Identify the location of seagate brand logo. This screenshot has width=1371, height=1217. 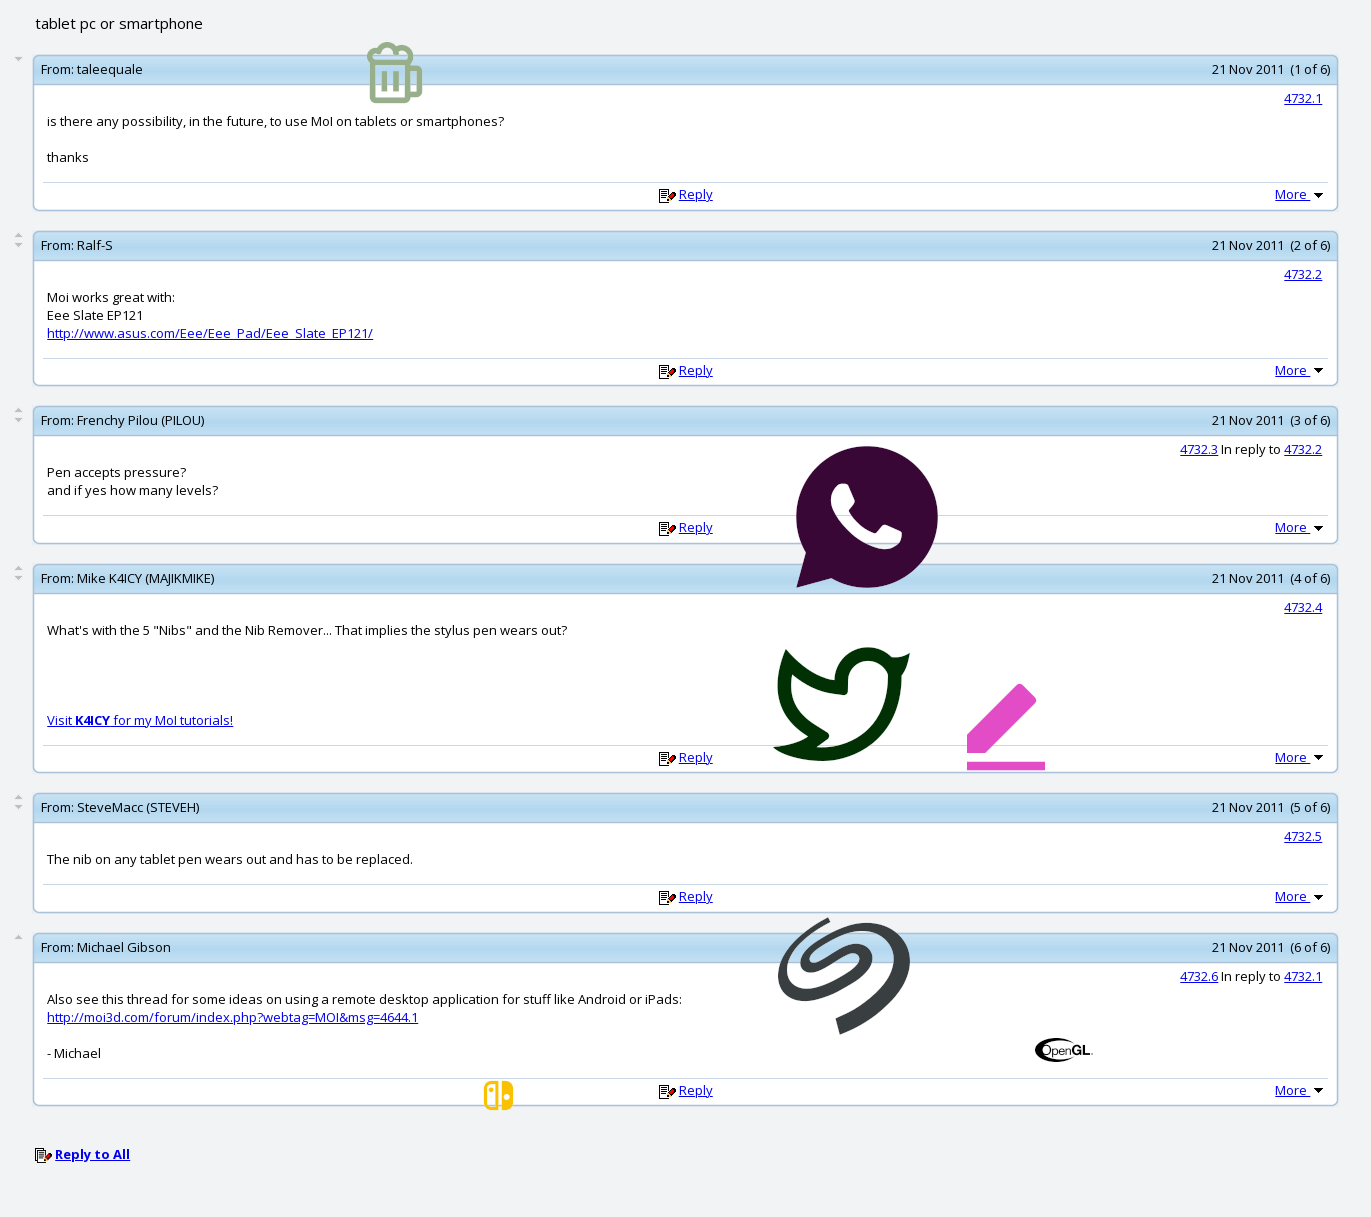
(844, 976).